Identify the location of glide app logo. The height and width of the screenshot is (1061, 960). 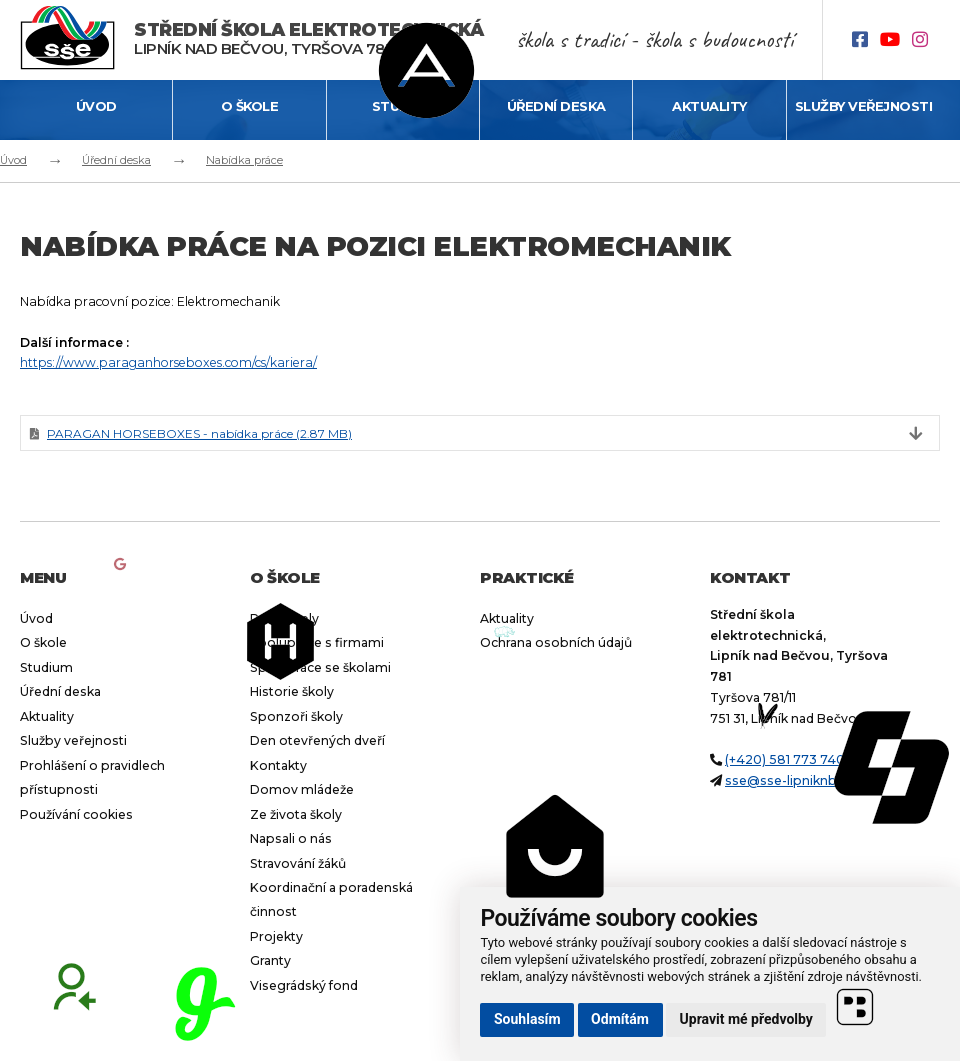
(203, 1004).